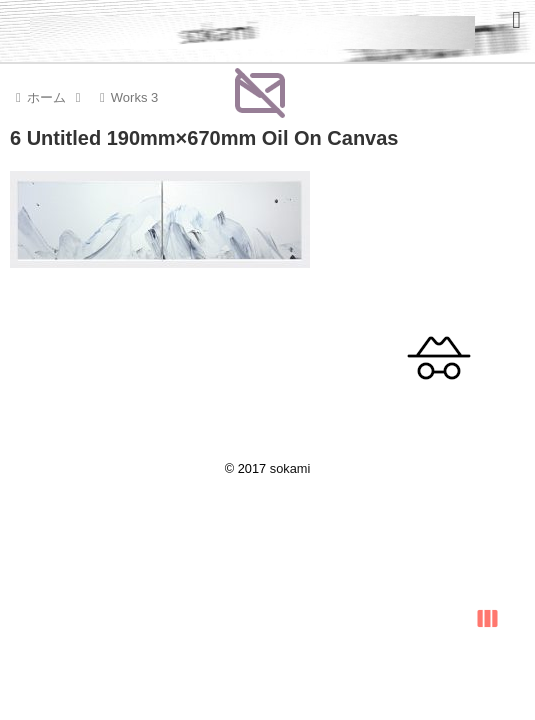  Describe the element at coordinates (260, 93) in the screenshot. I see `email notifications disabled` at that location.